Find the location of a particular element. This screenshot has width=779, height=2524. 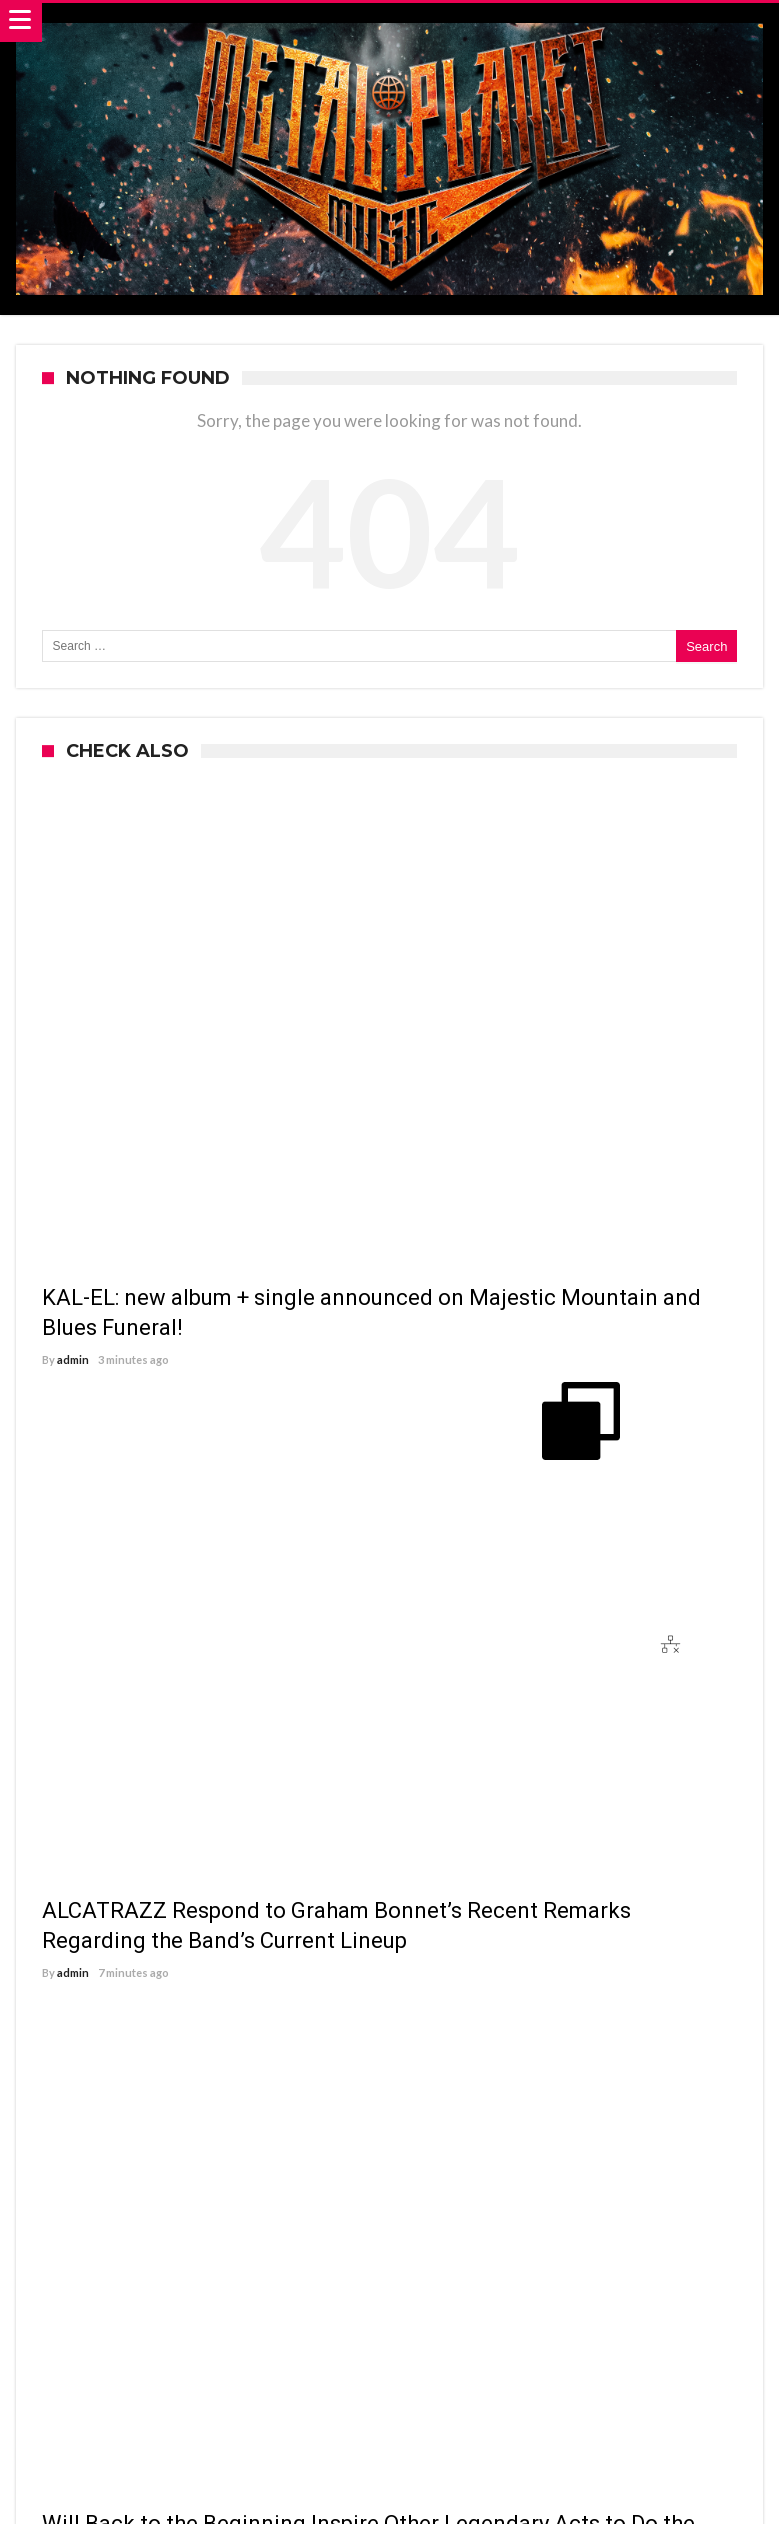

copy to clipboard is located at coordinates (581, 1421).